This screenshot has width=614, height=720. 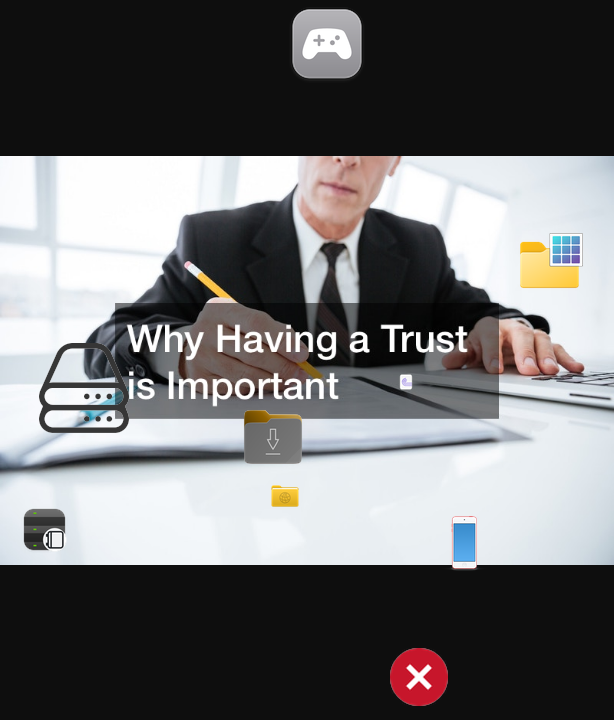 I want to click on access gaming preferences and settings, so click(x=327, y=45).